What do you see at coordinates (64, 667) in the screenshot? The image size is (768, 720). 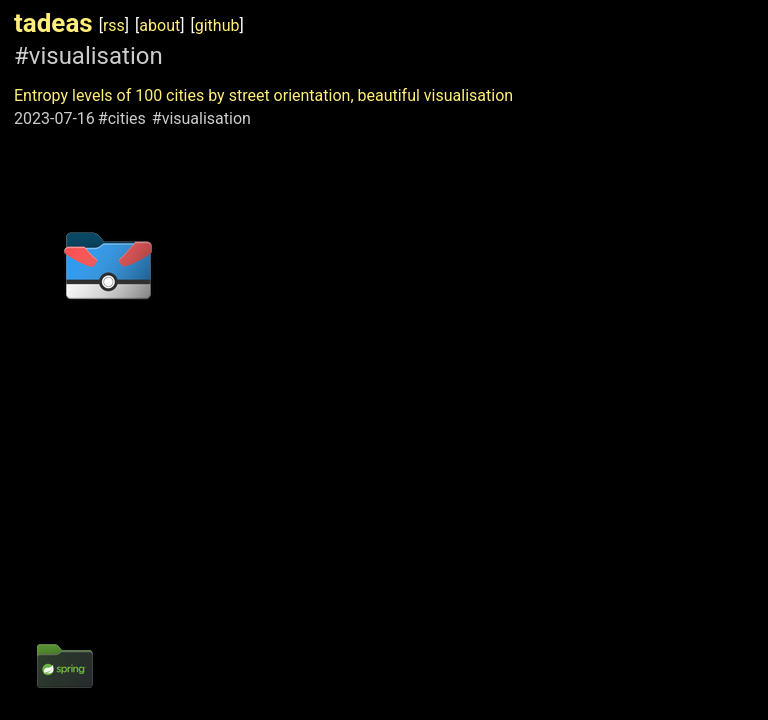 I see `open spring framework project folder` at bounding box center [64, 667].